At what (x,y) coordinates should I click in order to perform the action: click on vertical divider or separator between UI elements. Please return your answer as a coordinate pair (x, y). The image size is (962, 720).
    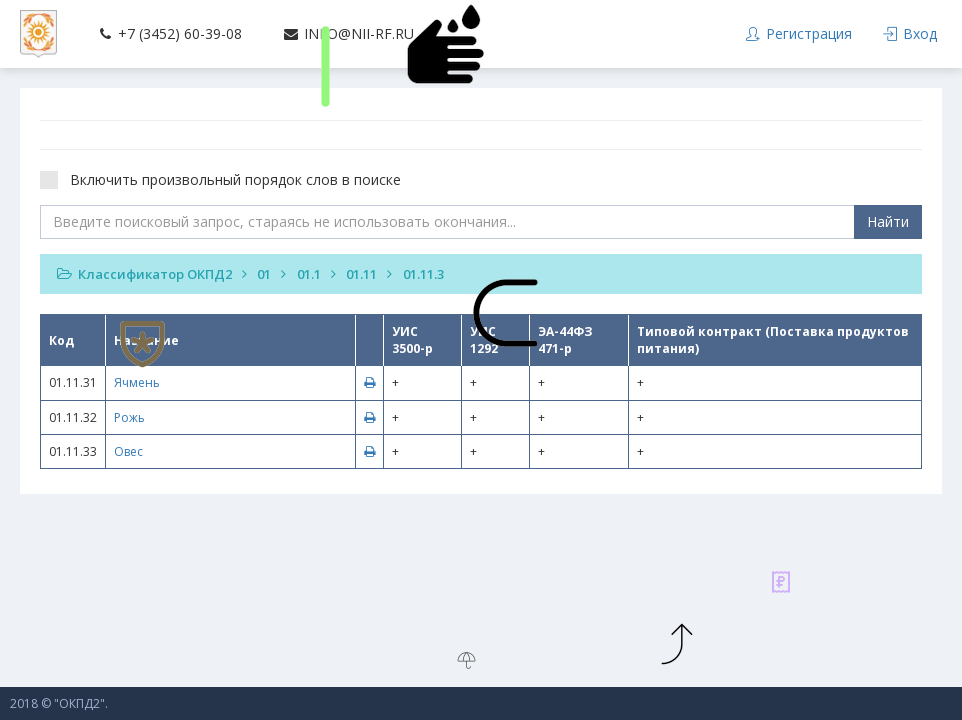
    Looking at the image, I should click on (325, 66).